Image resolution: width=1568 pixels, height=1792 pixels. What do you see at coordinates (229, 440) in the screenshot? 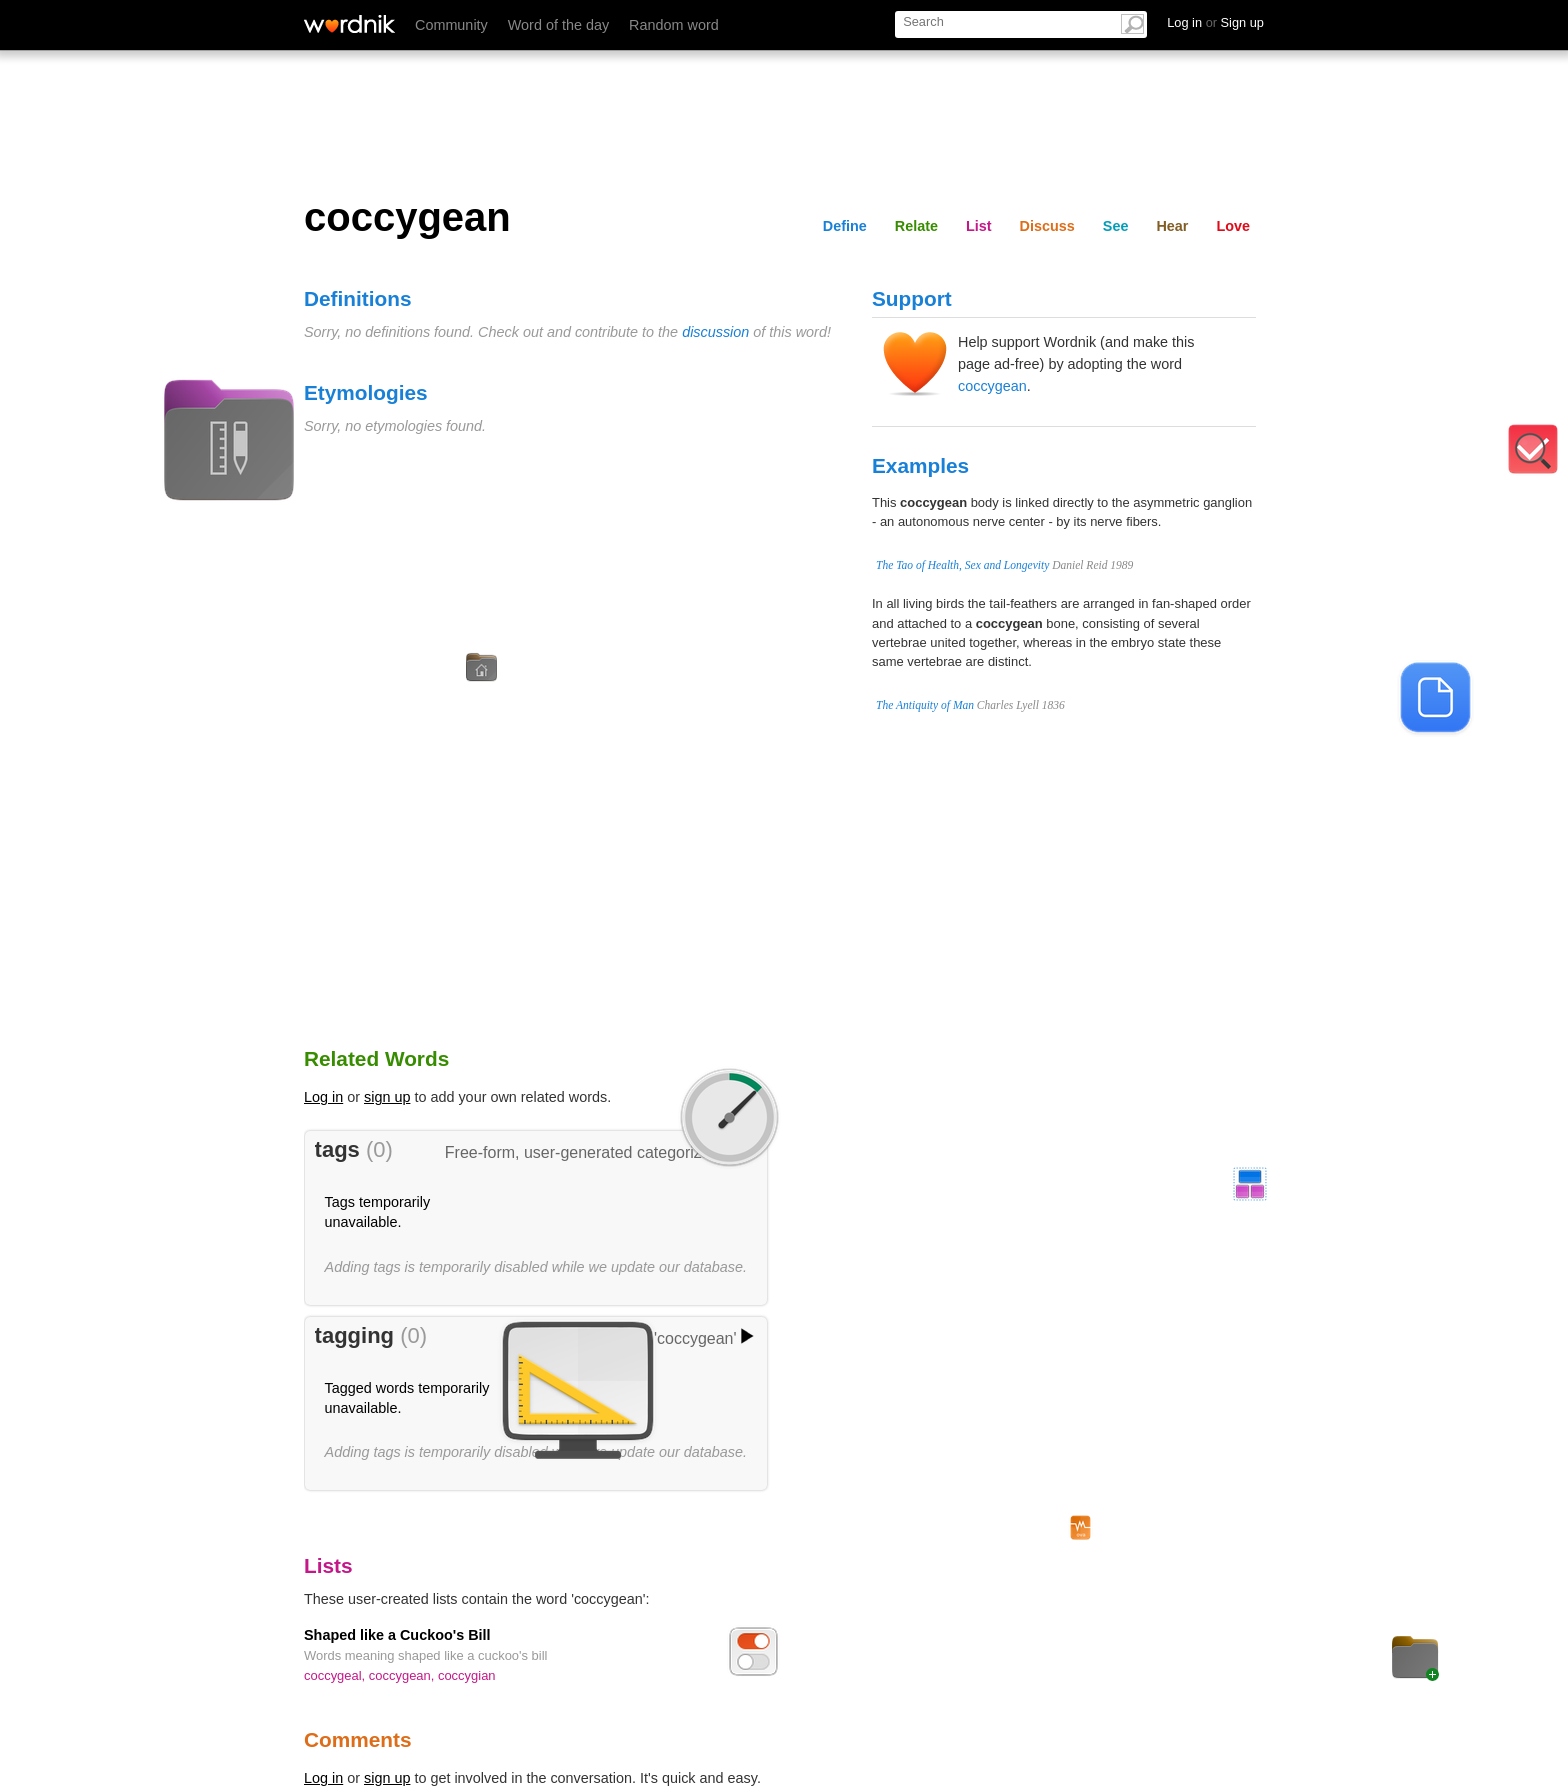
I see `open templates folder` at bounding box center [229, 440].